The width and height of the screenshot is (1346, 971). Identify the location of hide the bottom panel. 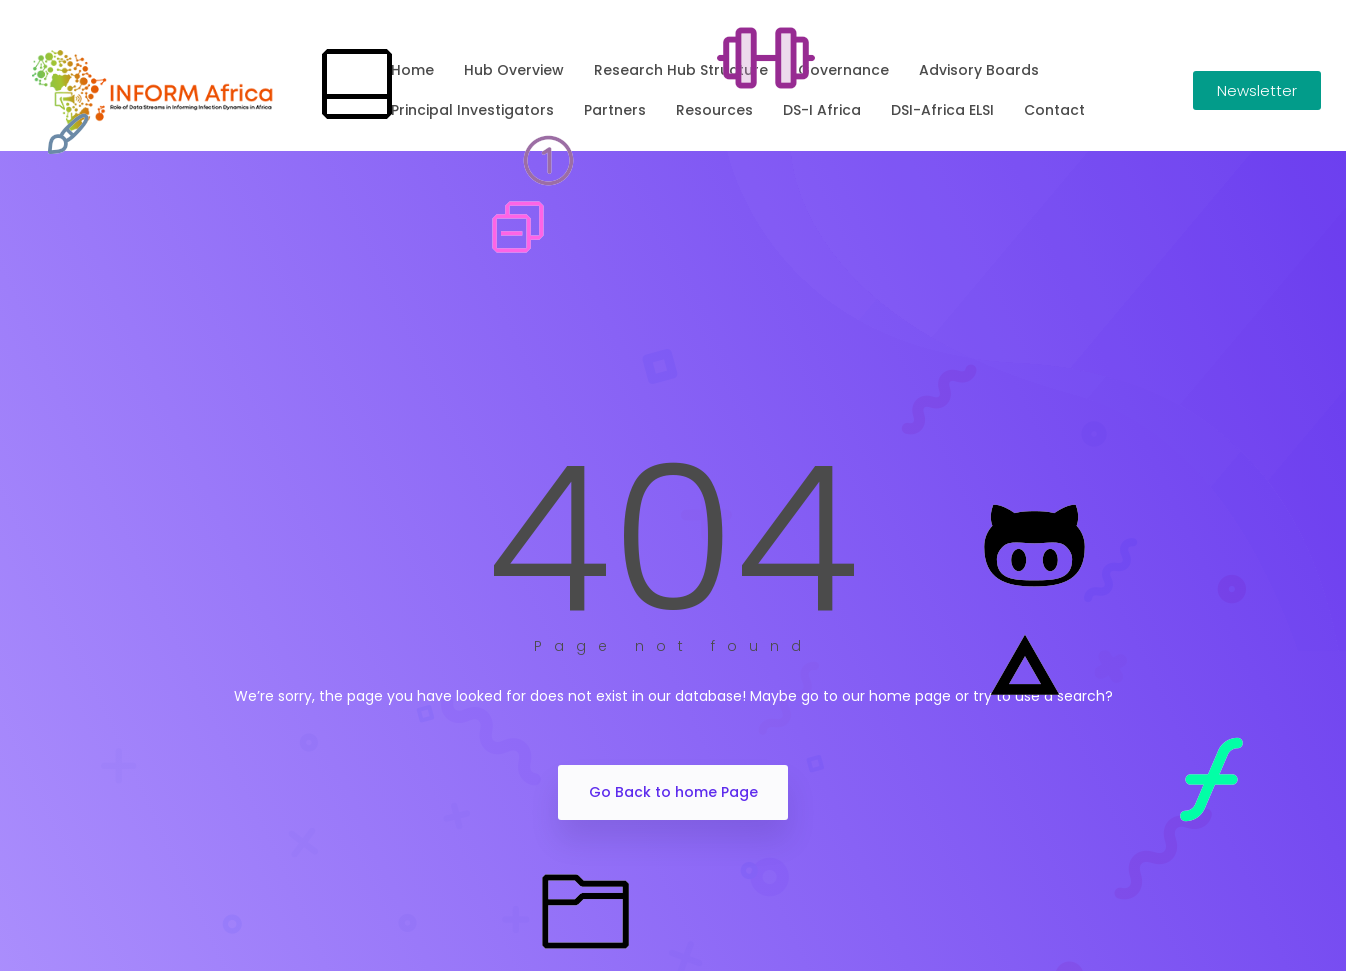
(357, 84).